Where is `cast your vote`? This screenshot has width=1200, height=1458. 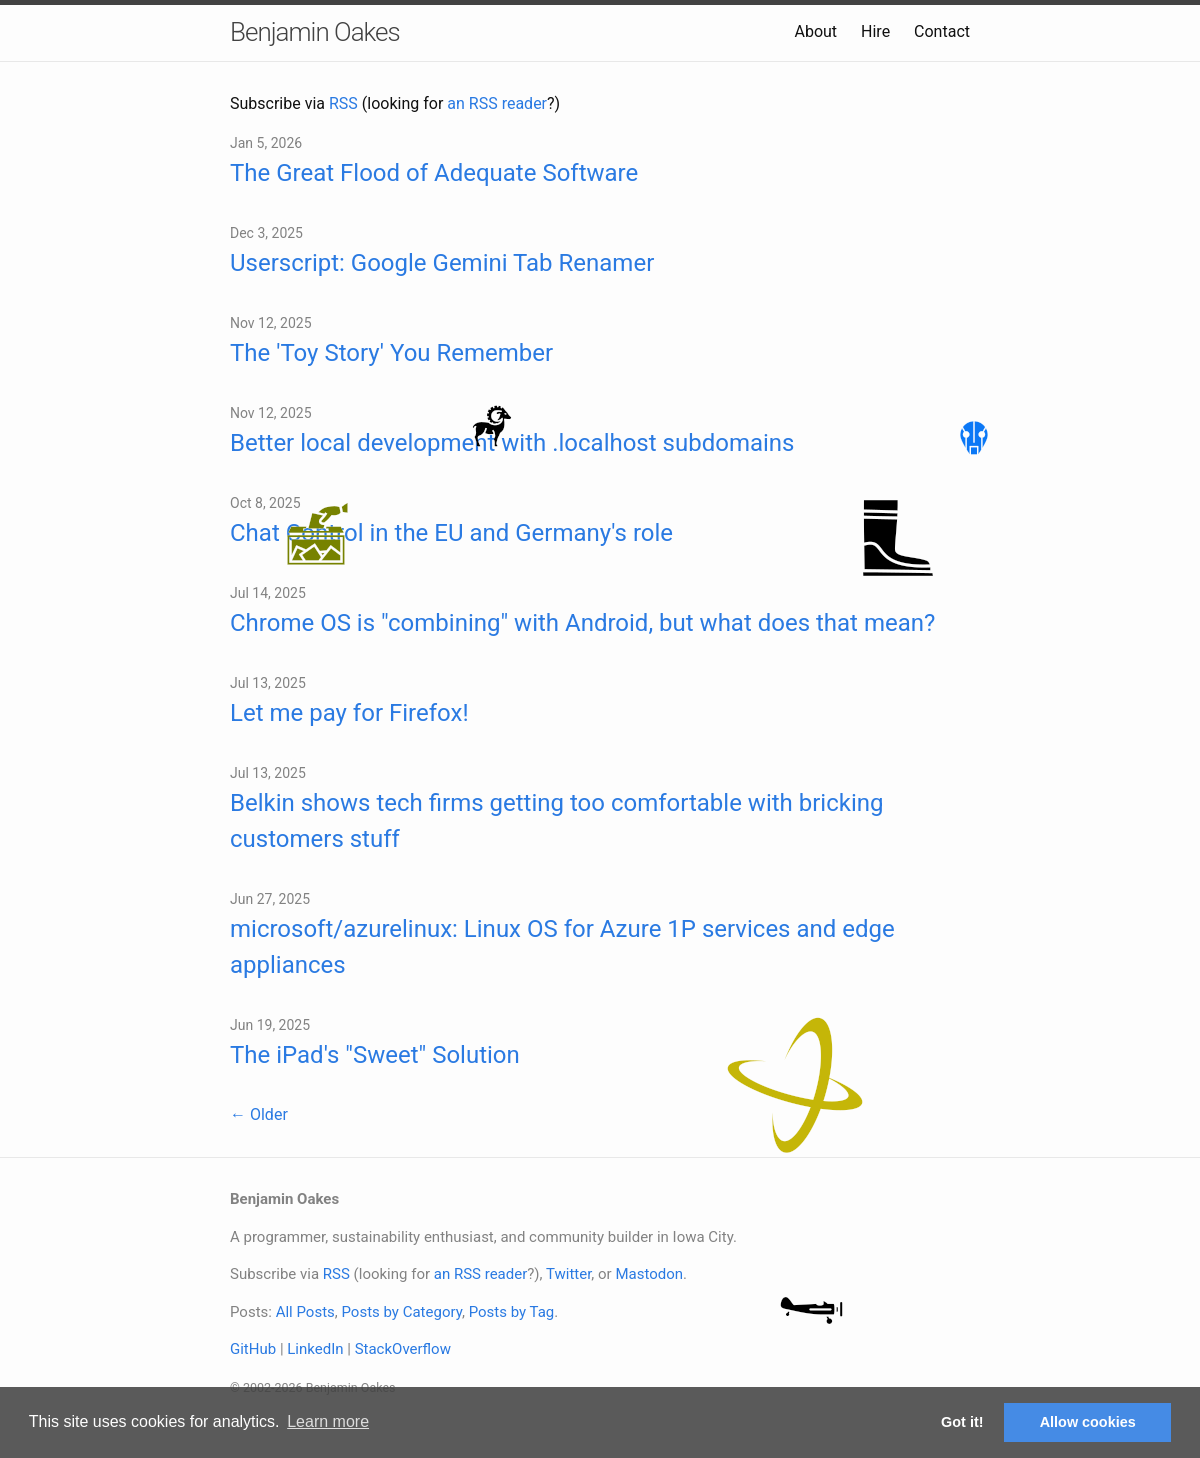 cast your vote is located at coordinates (316, 534).